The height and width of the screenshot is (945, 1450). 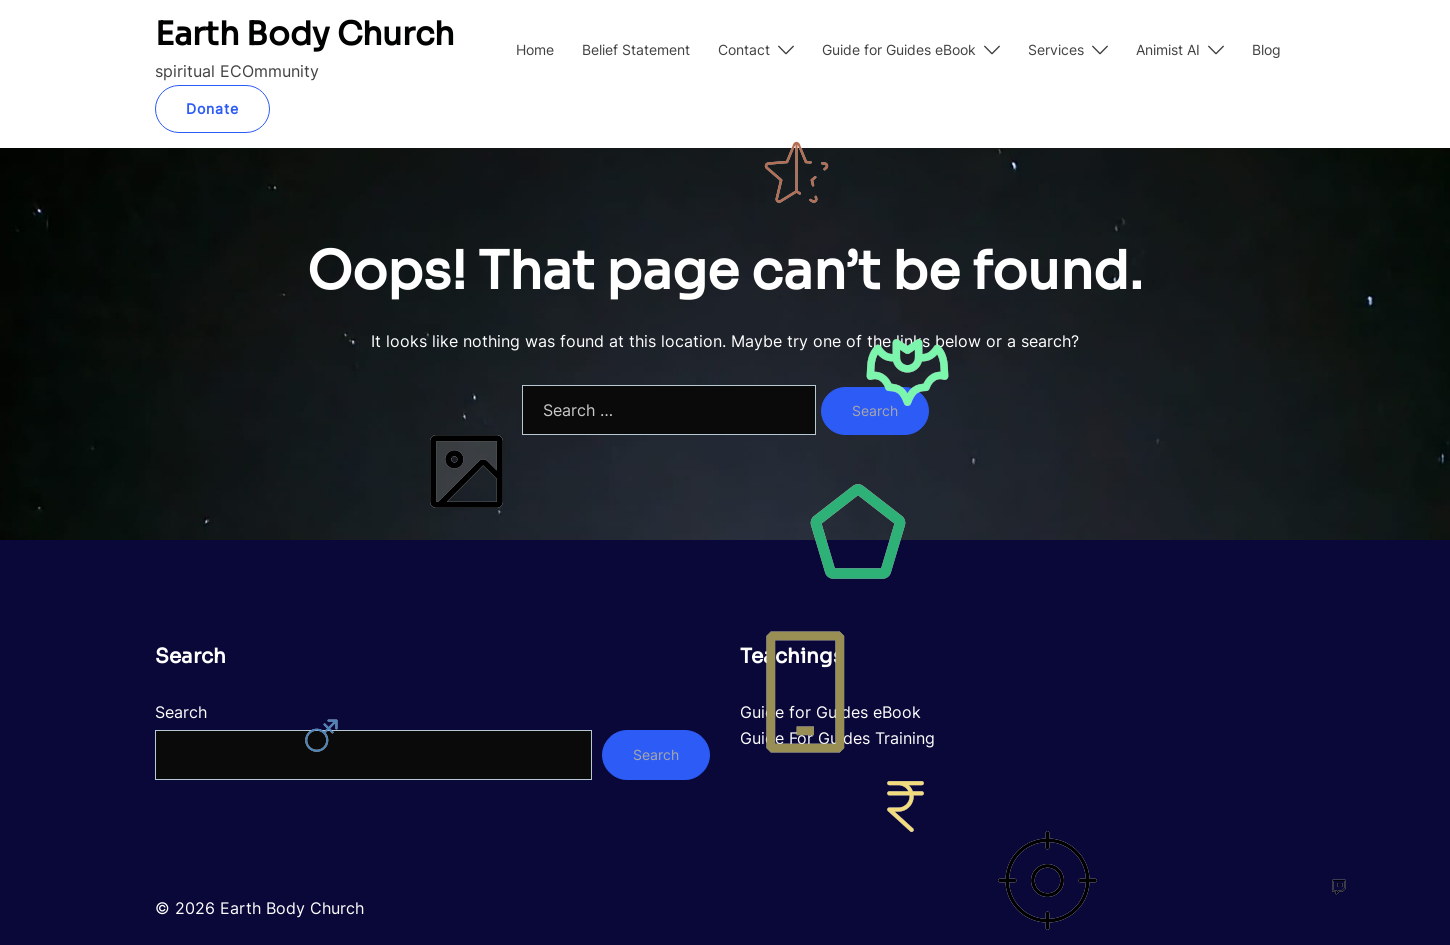 I want to click on indicates a partial or half-star rating, so click(x=796, y=173).